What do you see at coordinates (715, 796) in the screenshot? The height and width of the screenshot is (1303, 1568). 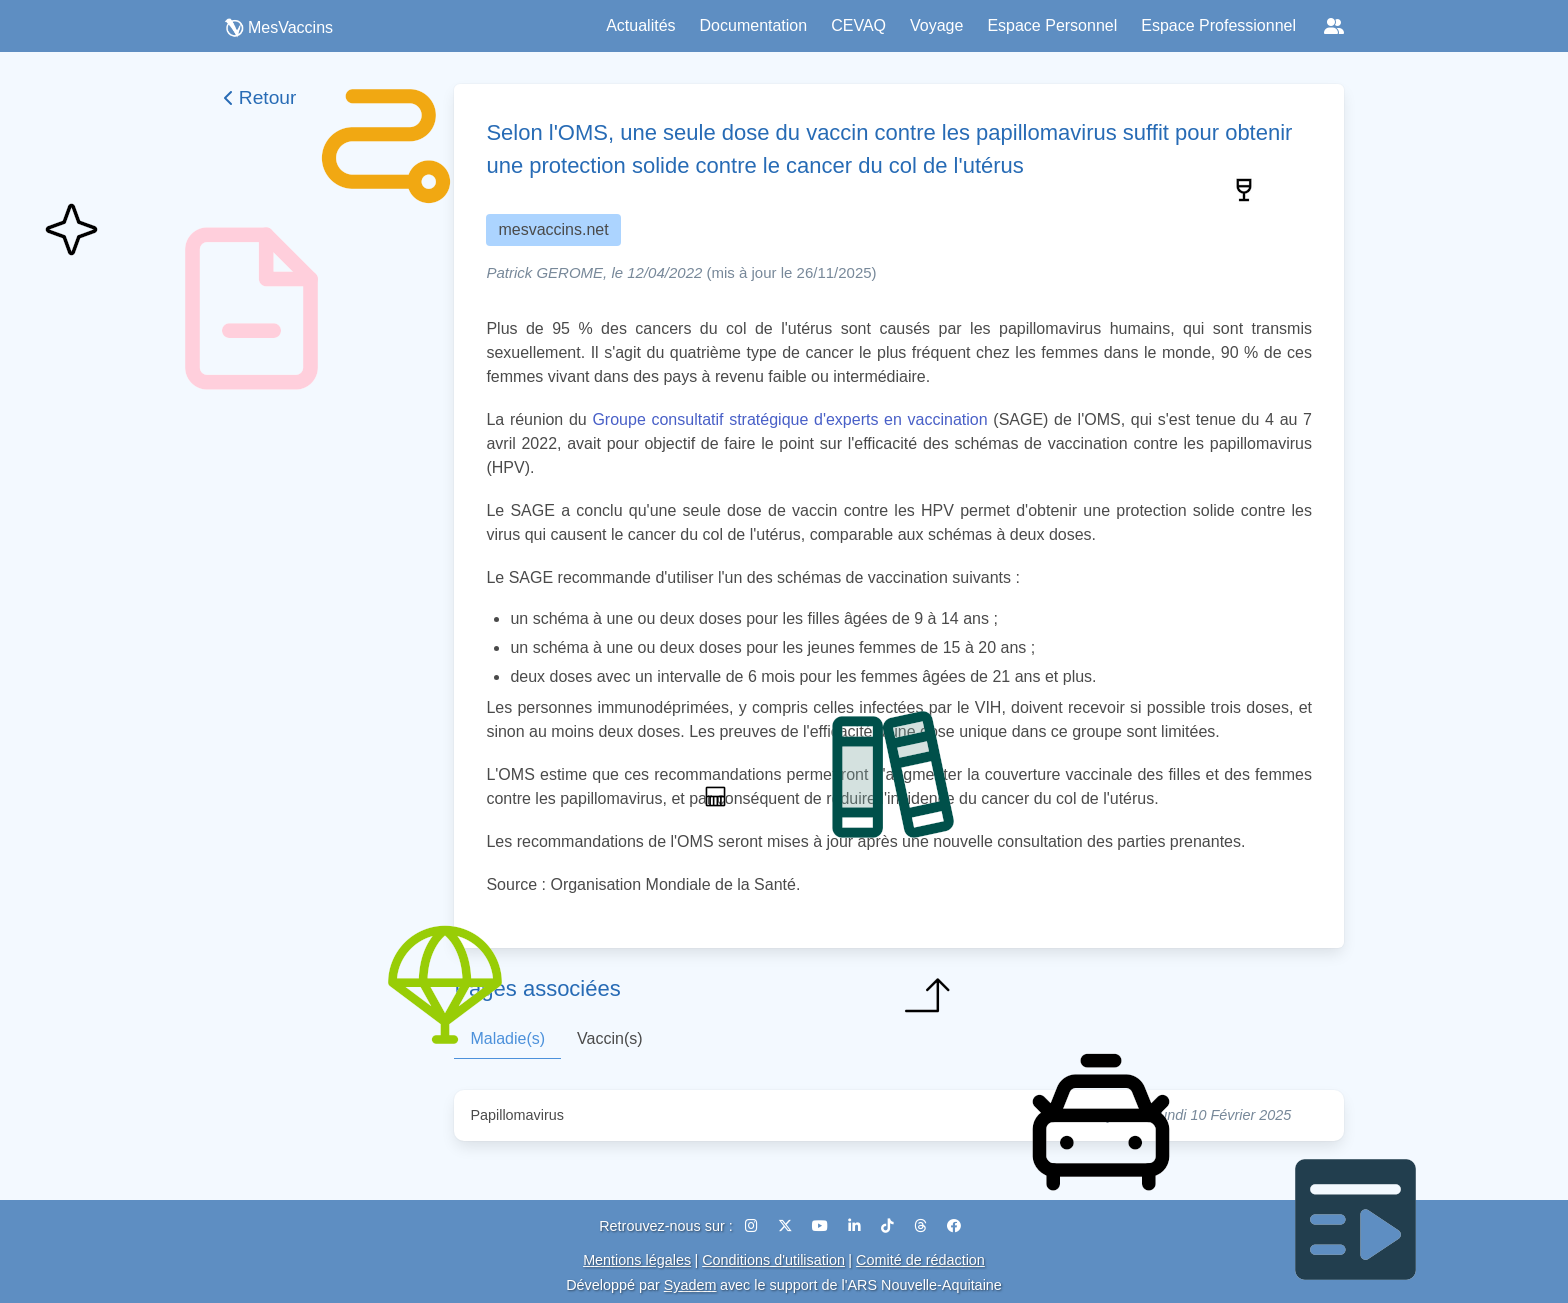 I see `toggle bottom panel visibility` at bounding box center [715, 796].